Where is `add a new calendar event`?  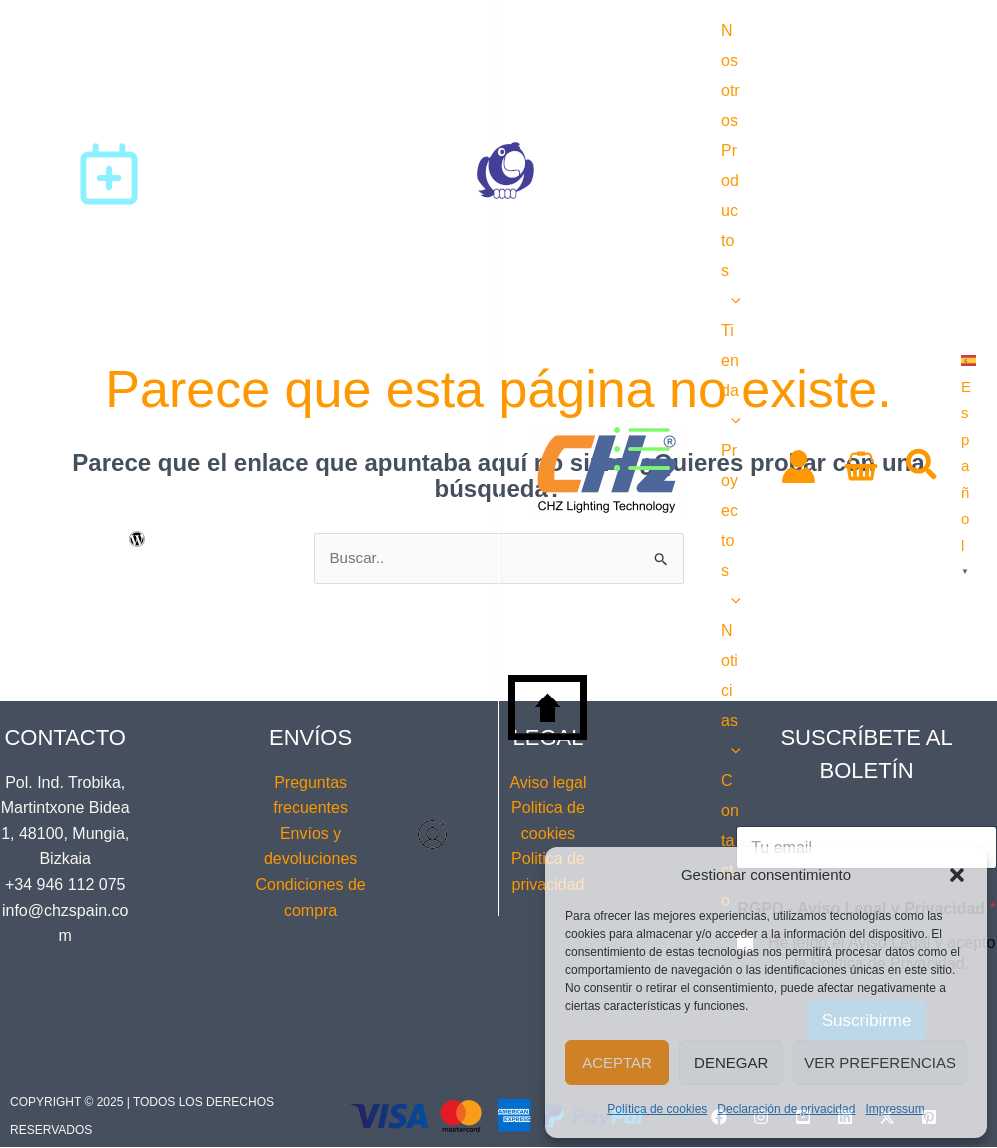
add a new calendar event is located at coordinates (109, 176).